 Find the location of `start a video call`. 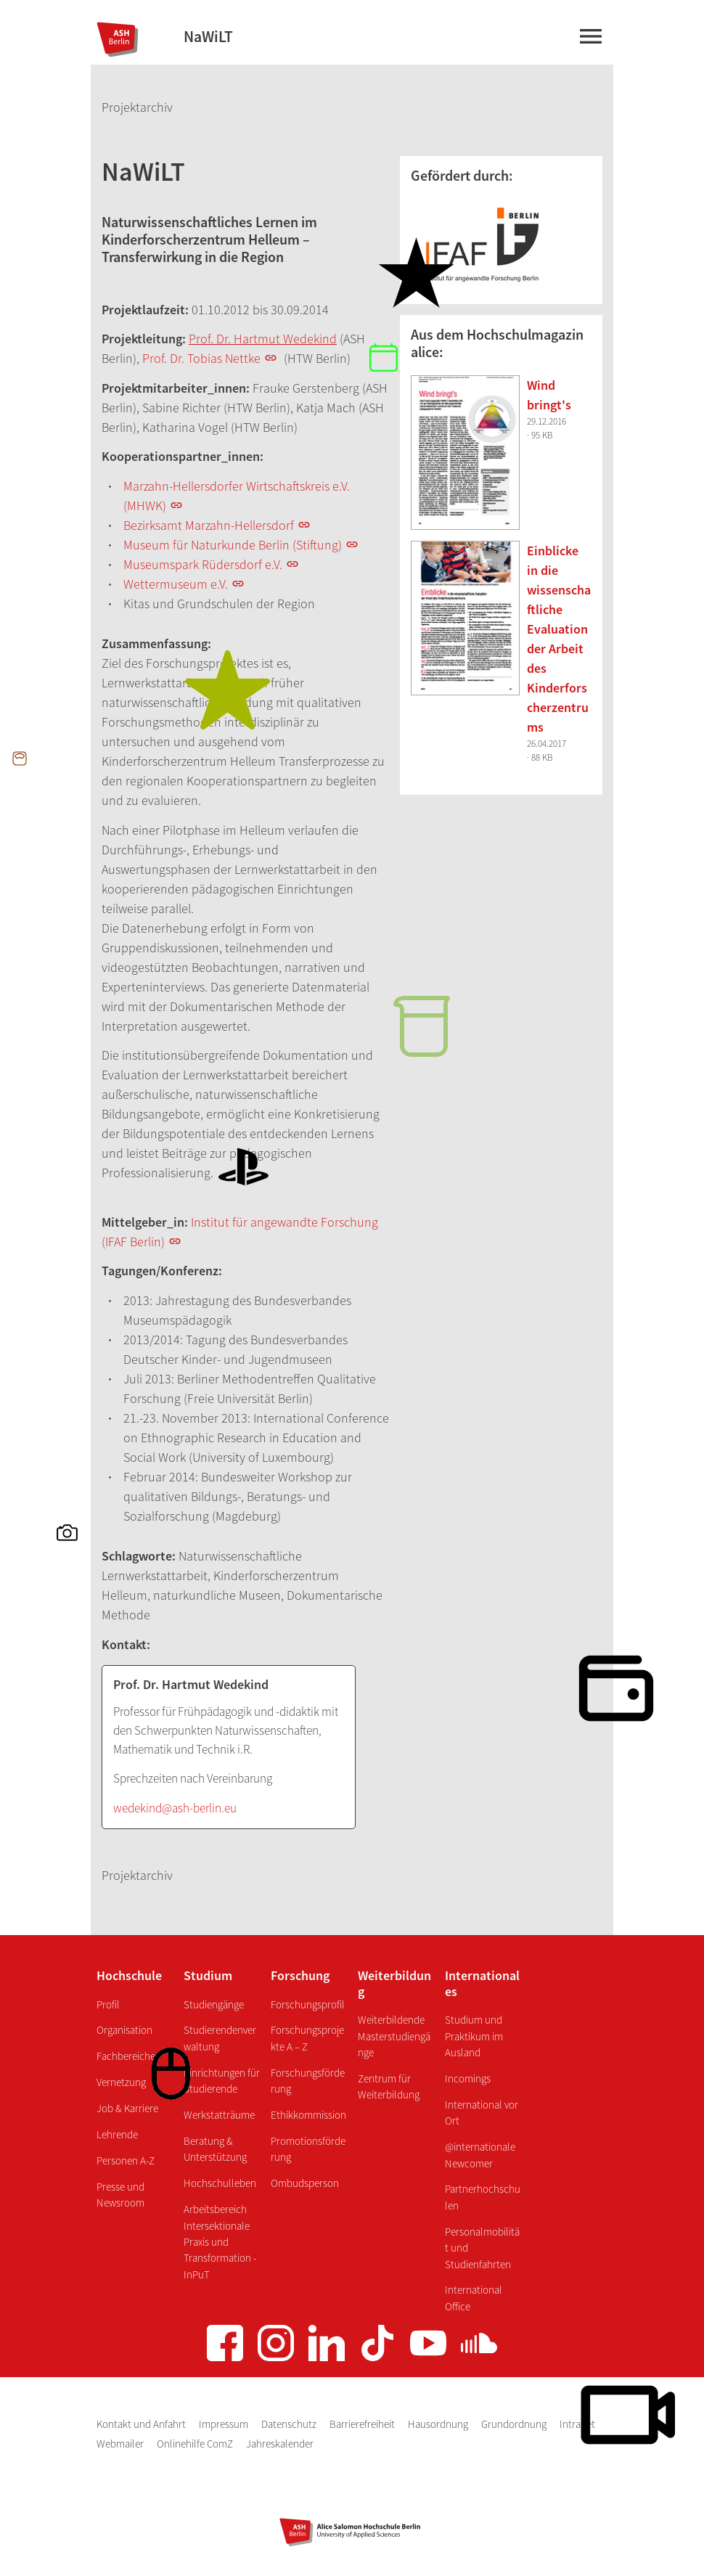

start a video call is located at coordinates (626, 2415).